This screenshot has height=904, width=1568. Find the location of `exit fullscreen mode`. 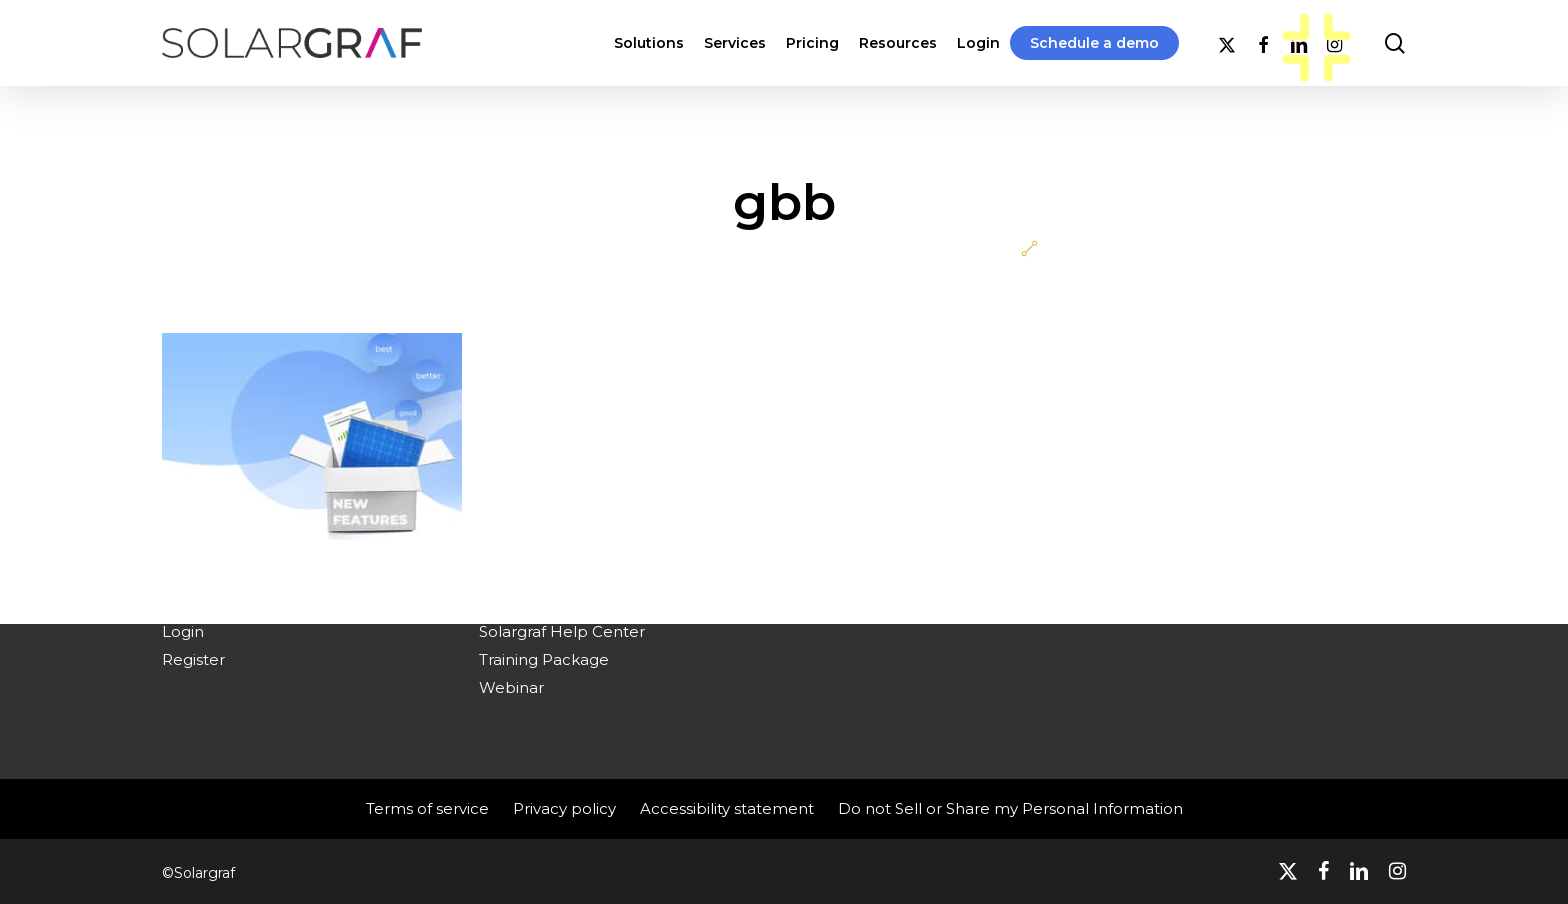

exit fullscreen mode is located at coordinates (1316, 47).